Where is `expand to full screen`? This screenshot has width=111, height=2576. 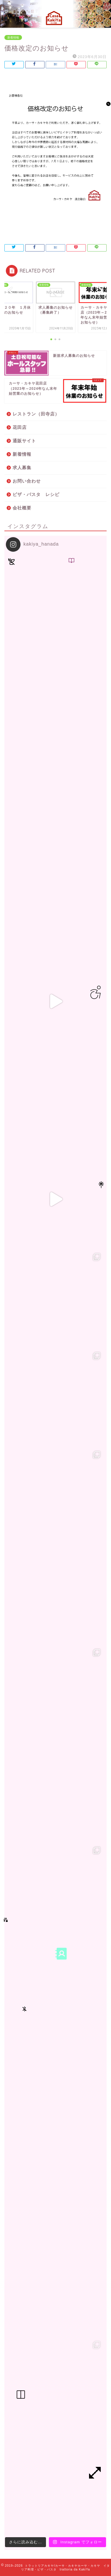
expand to full screen is located at coordinates (95, 2473).